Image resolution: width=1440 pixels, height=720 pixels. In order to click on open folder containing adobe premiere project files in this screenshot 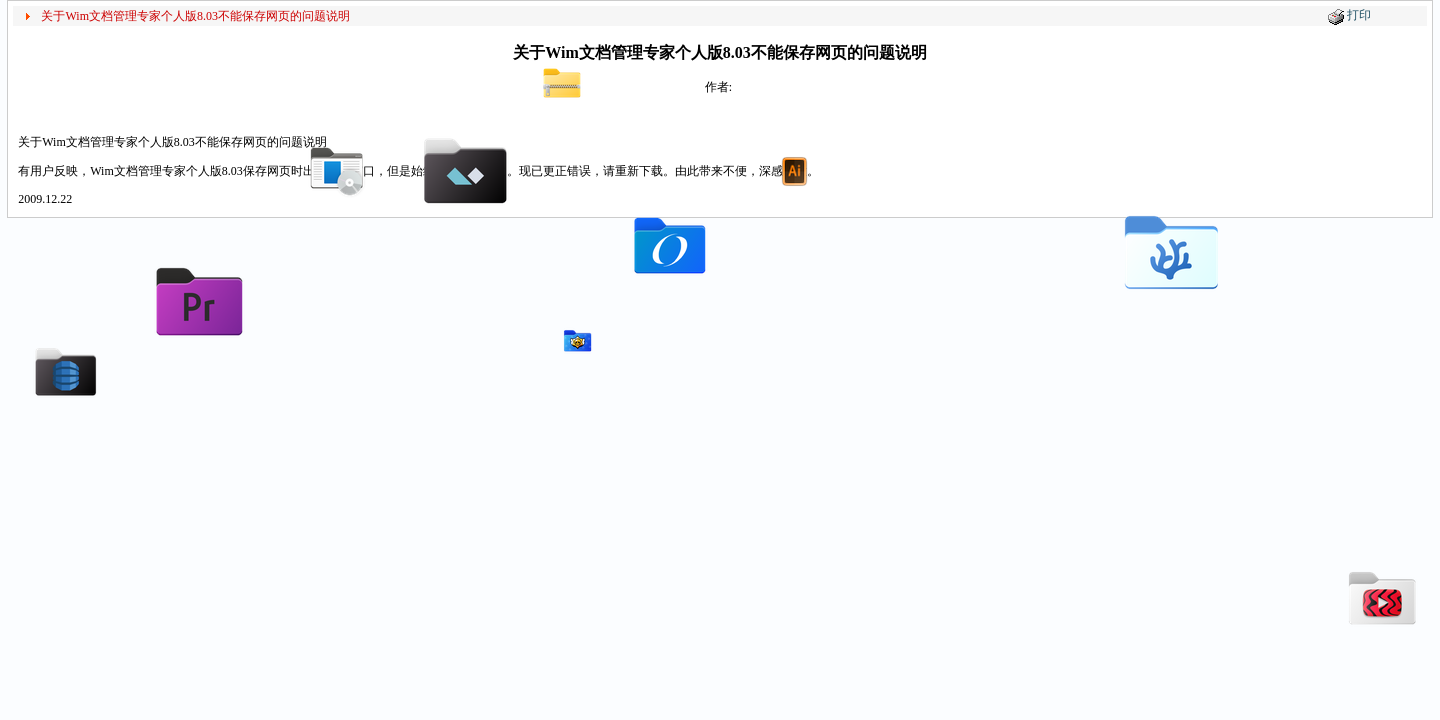, I will do `click(199, 304)`.